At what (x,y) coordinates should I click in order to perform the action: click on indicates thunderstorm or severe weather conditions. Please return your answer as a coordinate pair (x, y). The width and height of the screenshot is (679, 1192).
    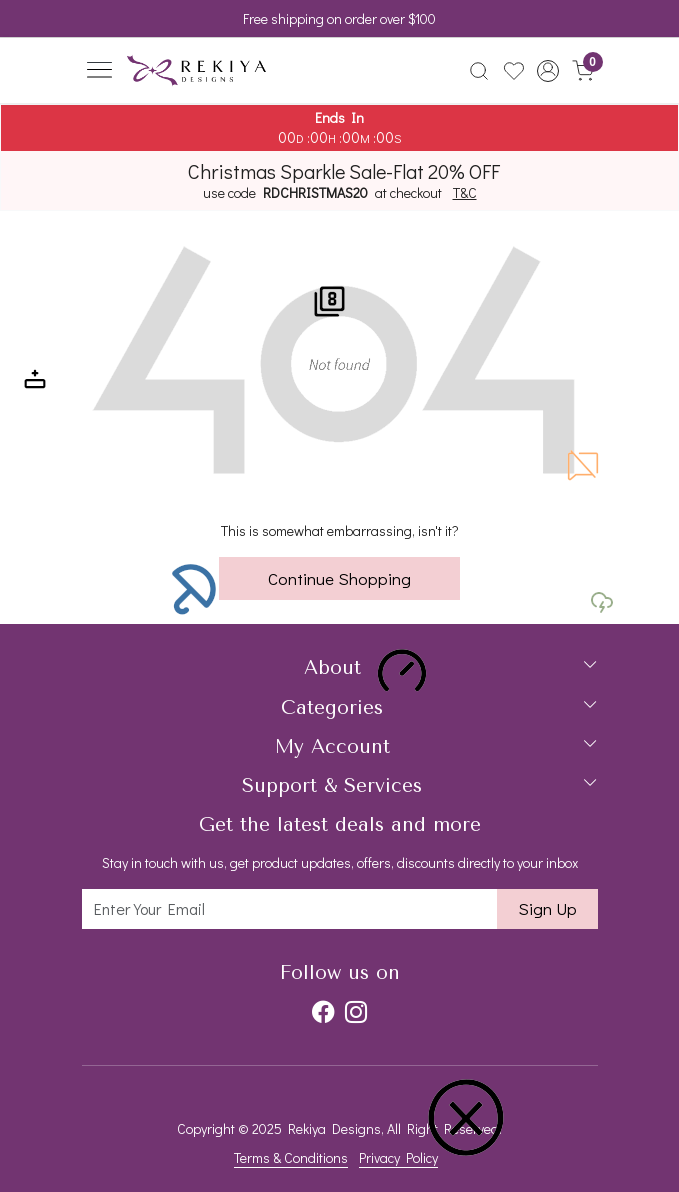
    Looking at the image, I should click on (602, 602).